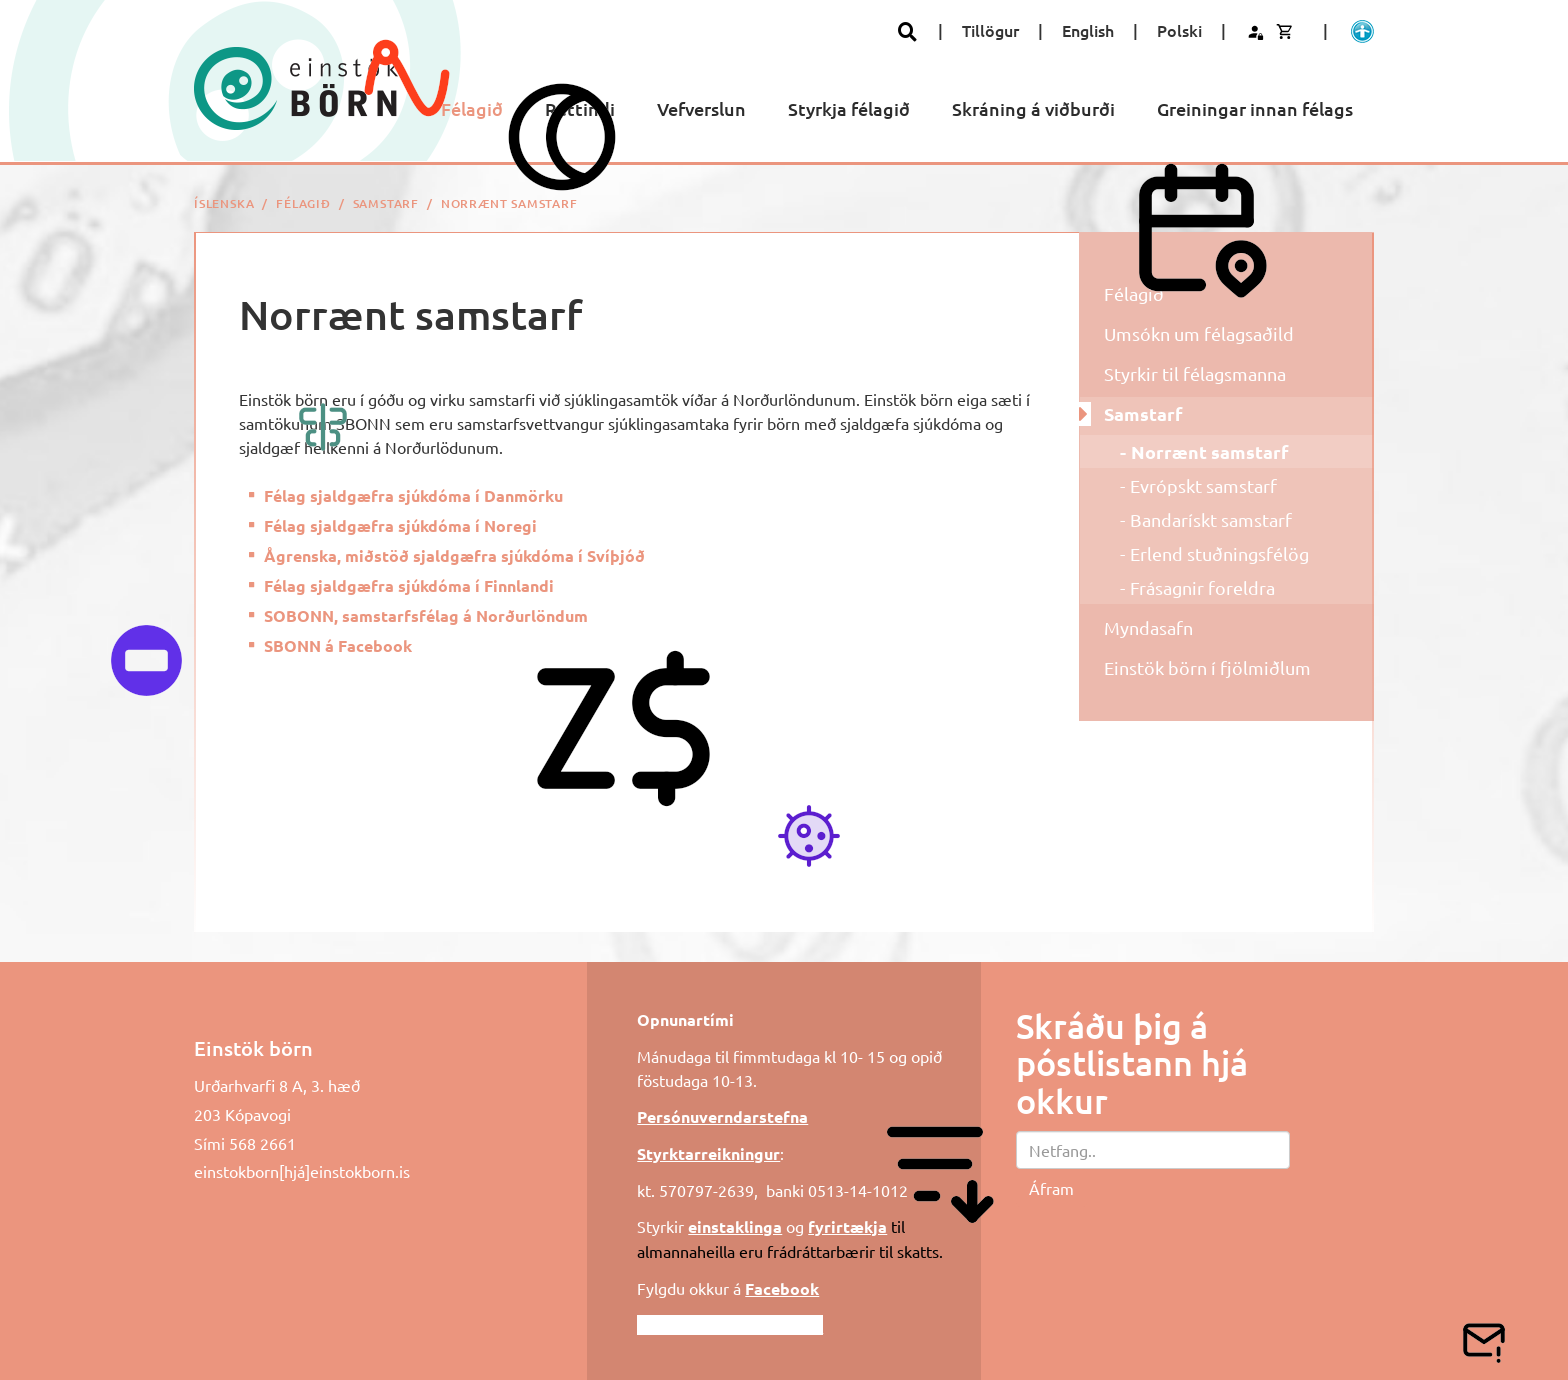 The height and width of the screenshot is (1380, 1568). I want to click on indicates an error or blocked state, so click(146, 660).